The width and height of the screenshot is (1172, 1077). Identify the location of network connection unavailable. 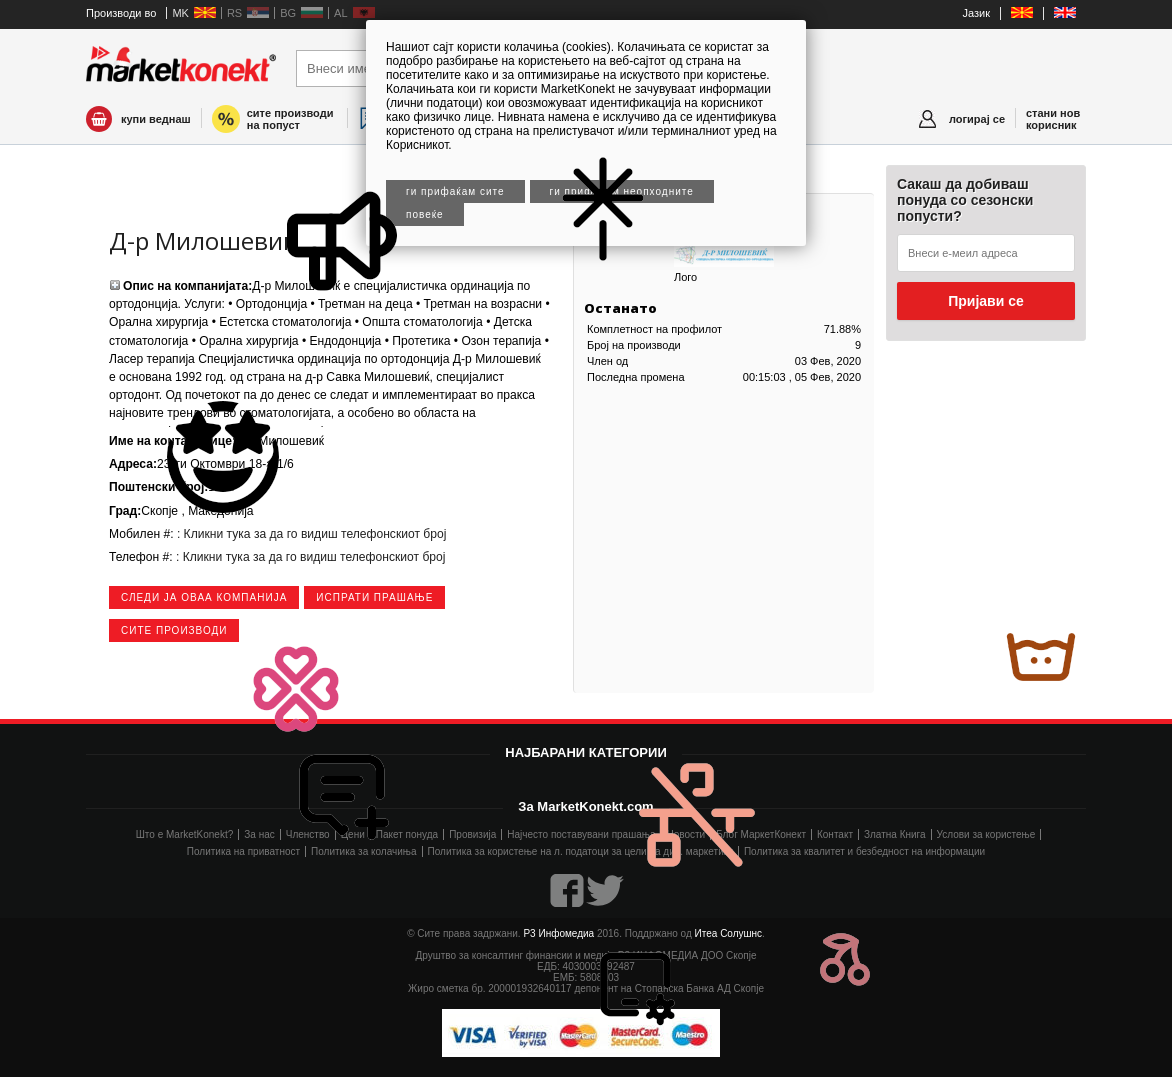
(697, 817).